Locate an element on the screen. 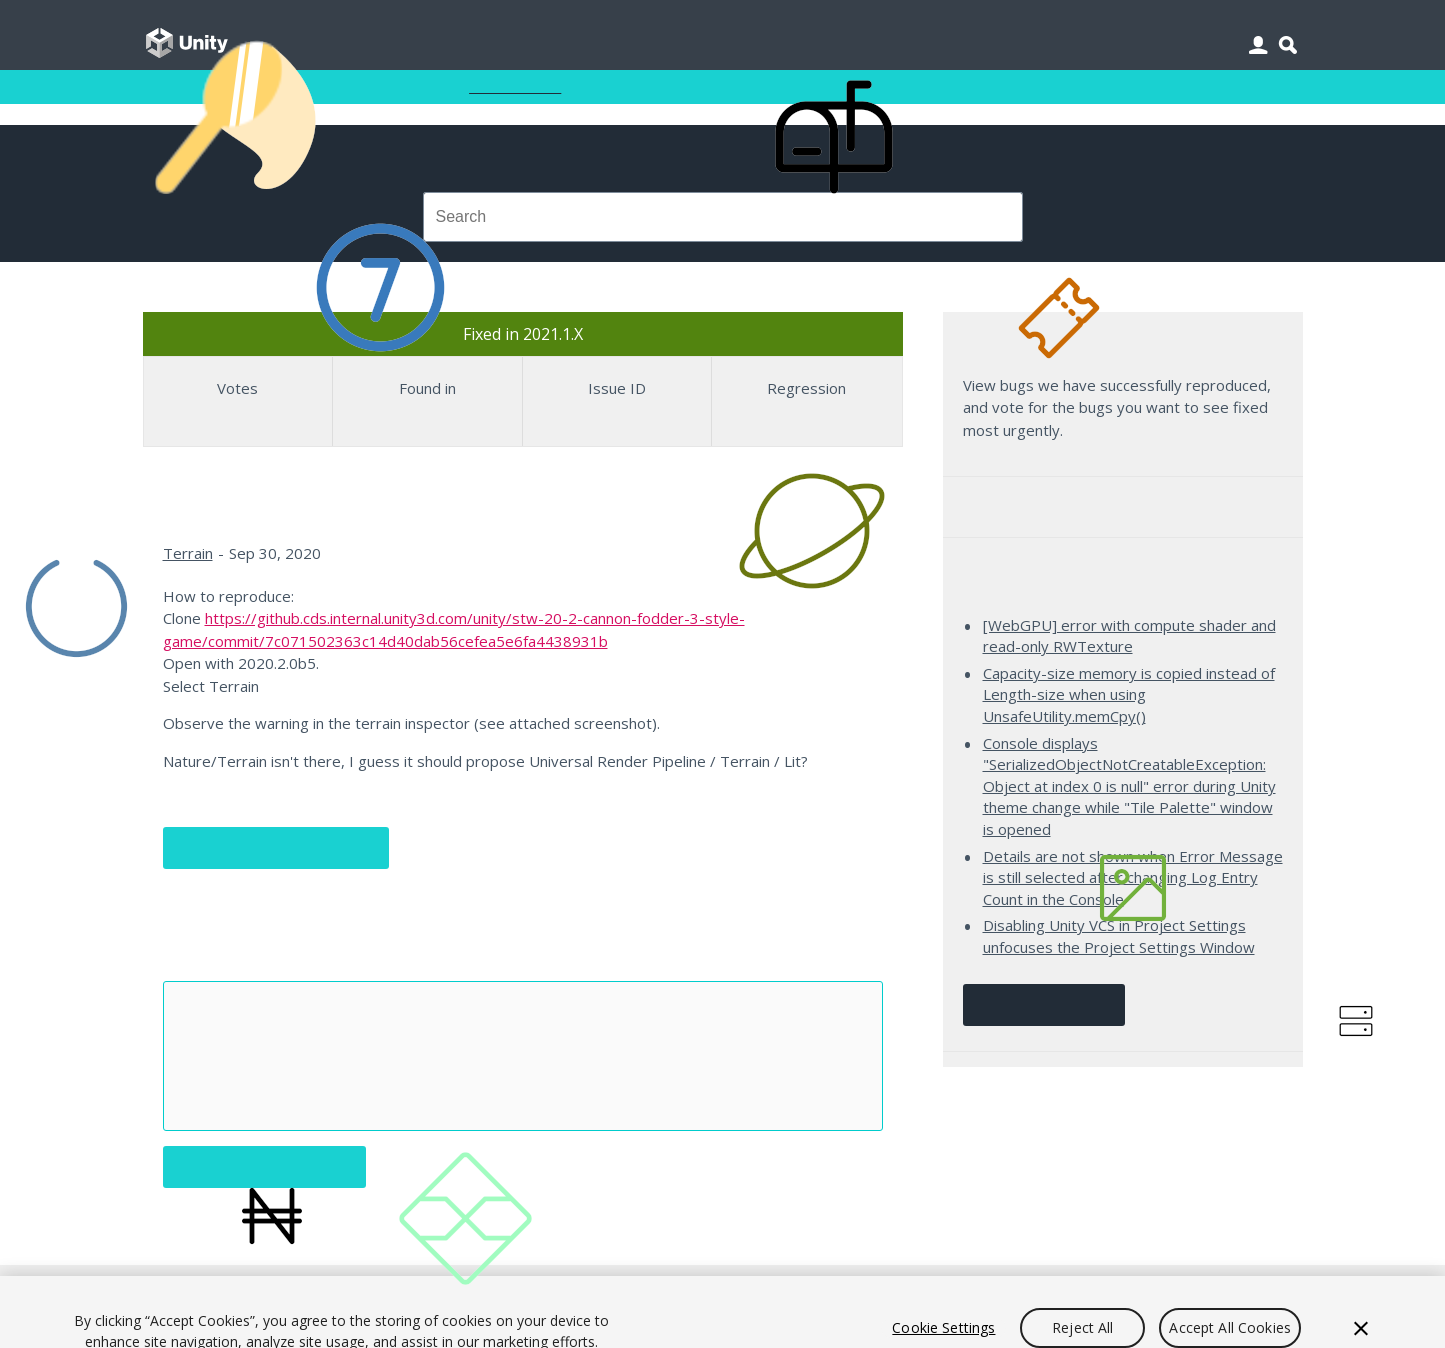  indicates step 7 in a numbered sequence is located at coordinates (380, 287).